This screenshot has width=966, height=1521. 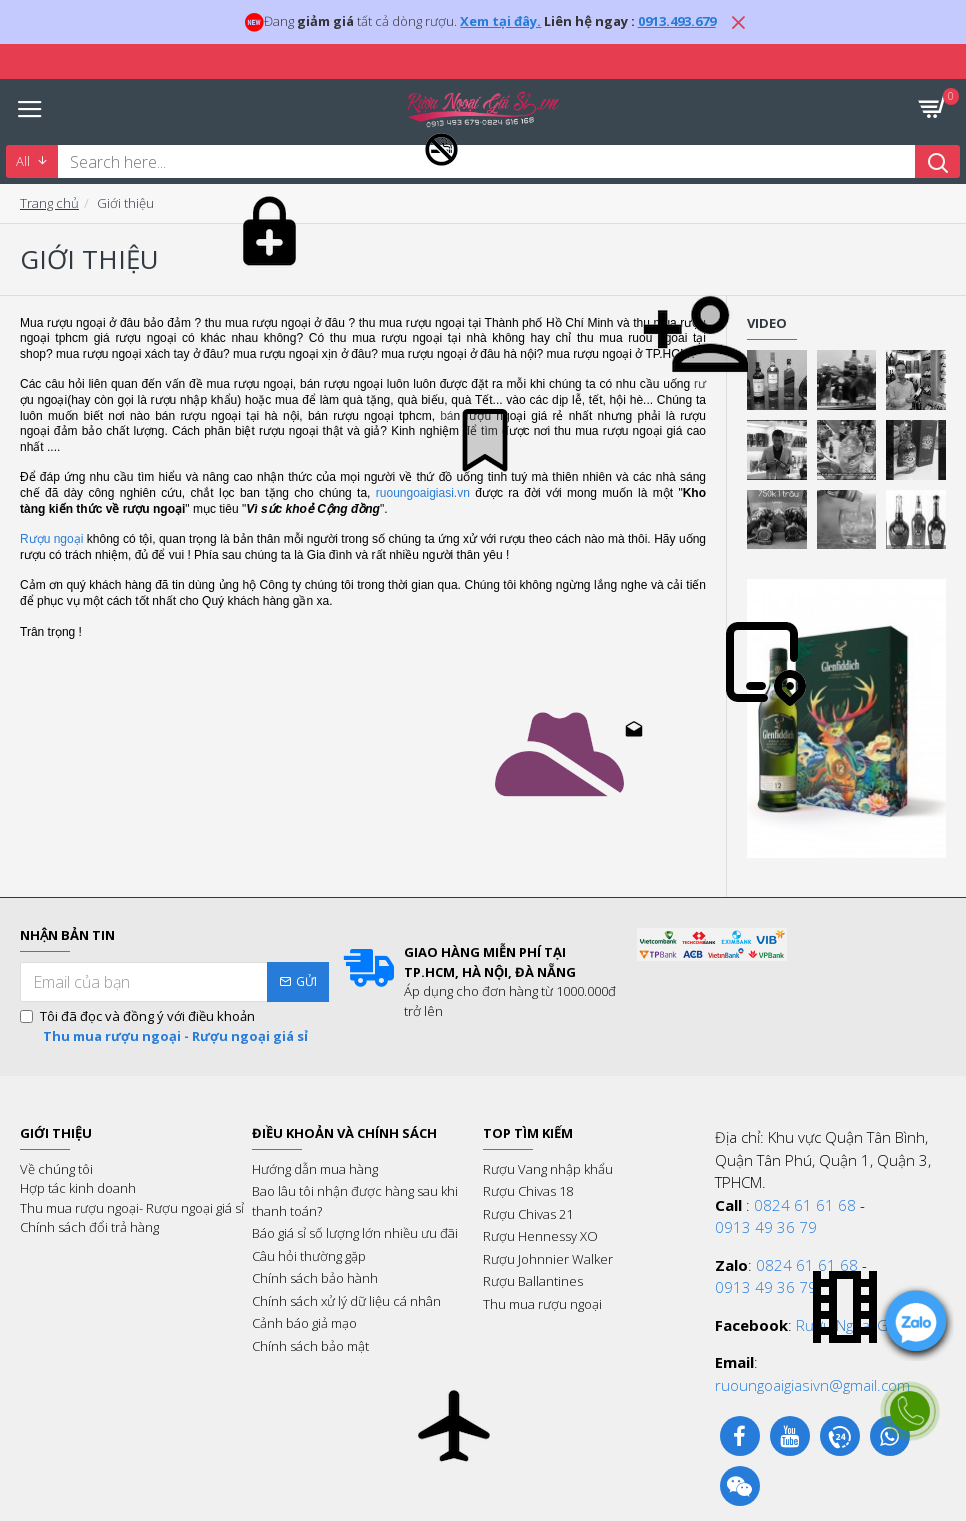 I want to click on pin a location on your tablet device, so click(x=762, y=662).